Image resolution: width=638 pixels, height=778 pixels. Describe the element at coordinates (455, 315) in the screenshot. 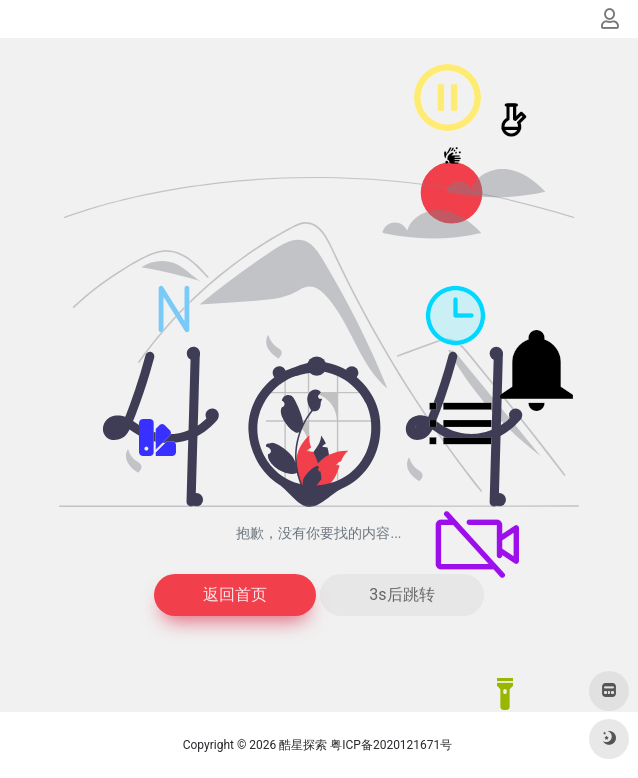

I see `view current time` at that location.